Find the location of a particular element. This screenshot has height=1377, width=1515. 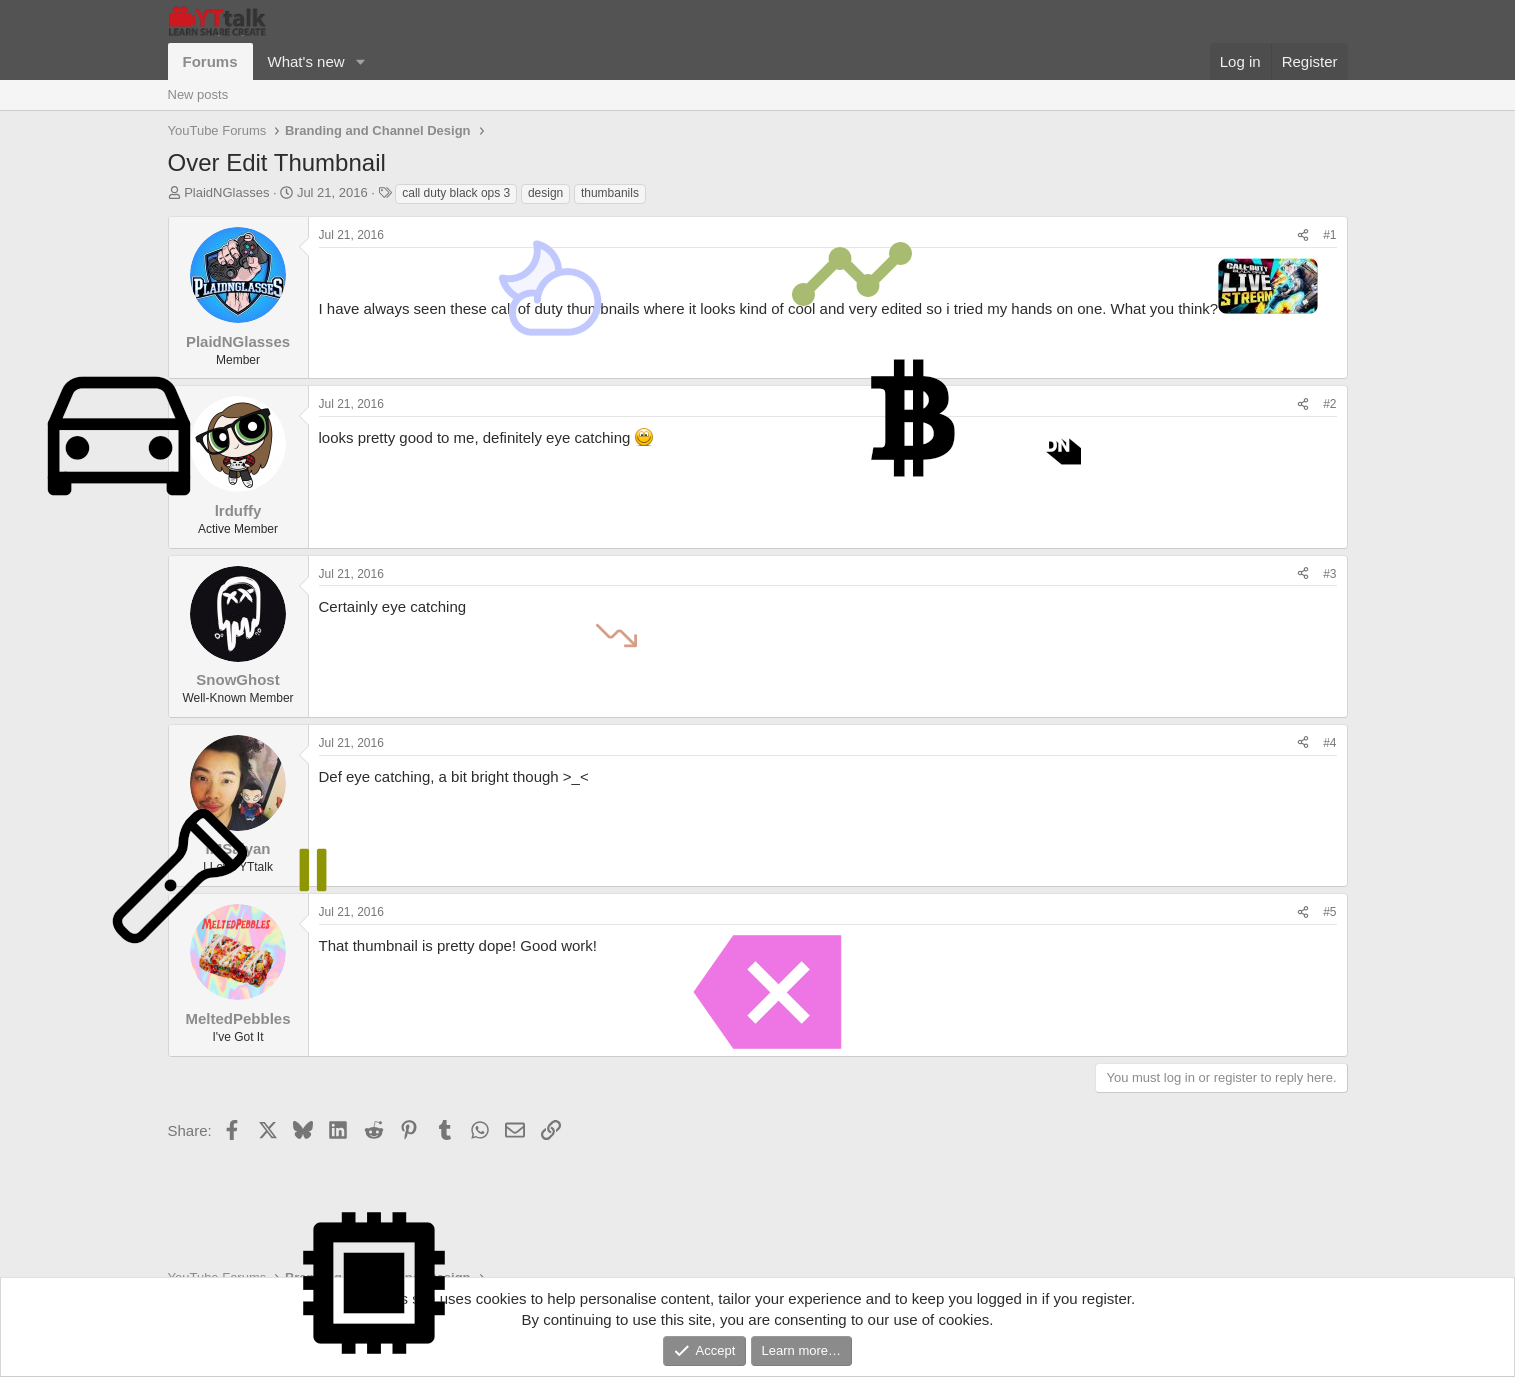

pause media playback is located at coordinates (313, 870).